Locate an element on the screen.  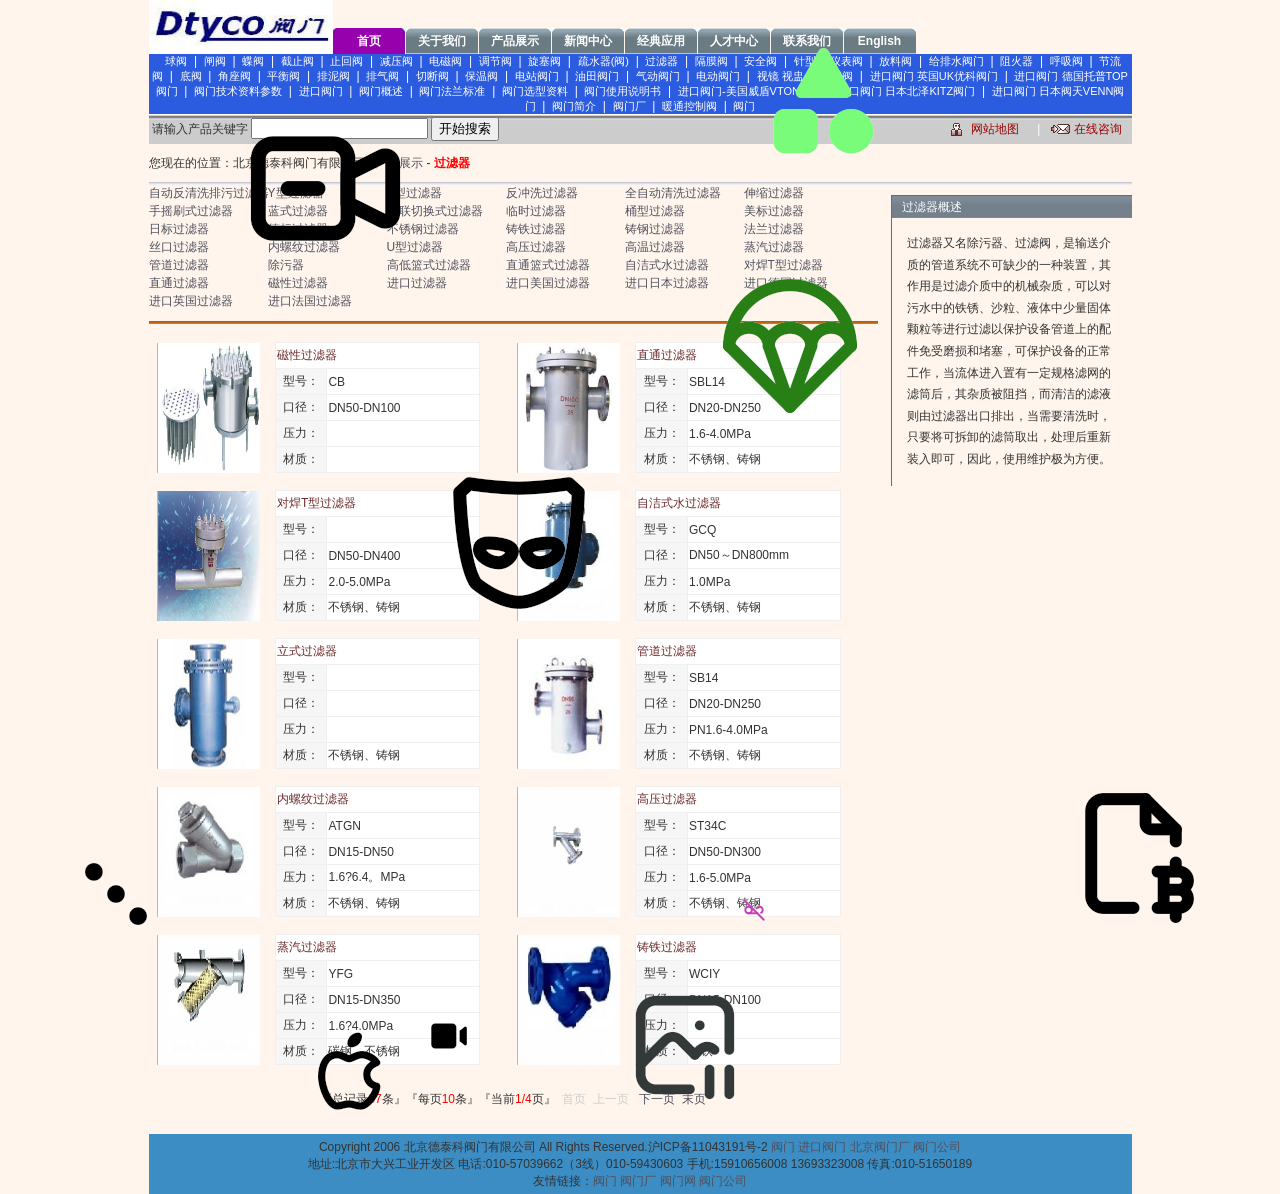
start a video call is located at coordinates (448, 1036).